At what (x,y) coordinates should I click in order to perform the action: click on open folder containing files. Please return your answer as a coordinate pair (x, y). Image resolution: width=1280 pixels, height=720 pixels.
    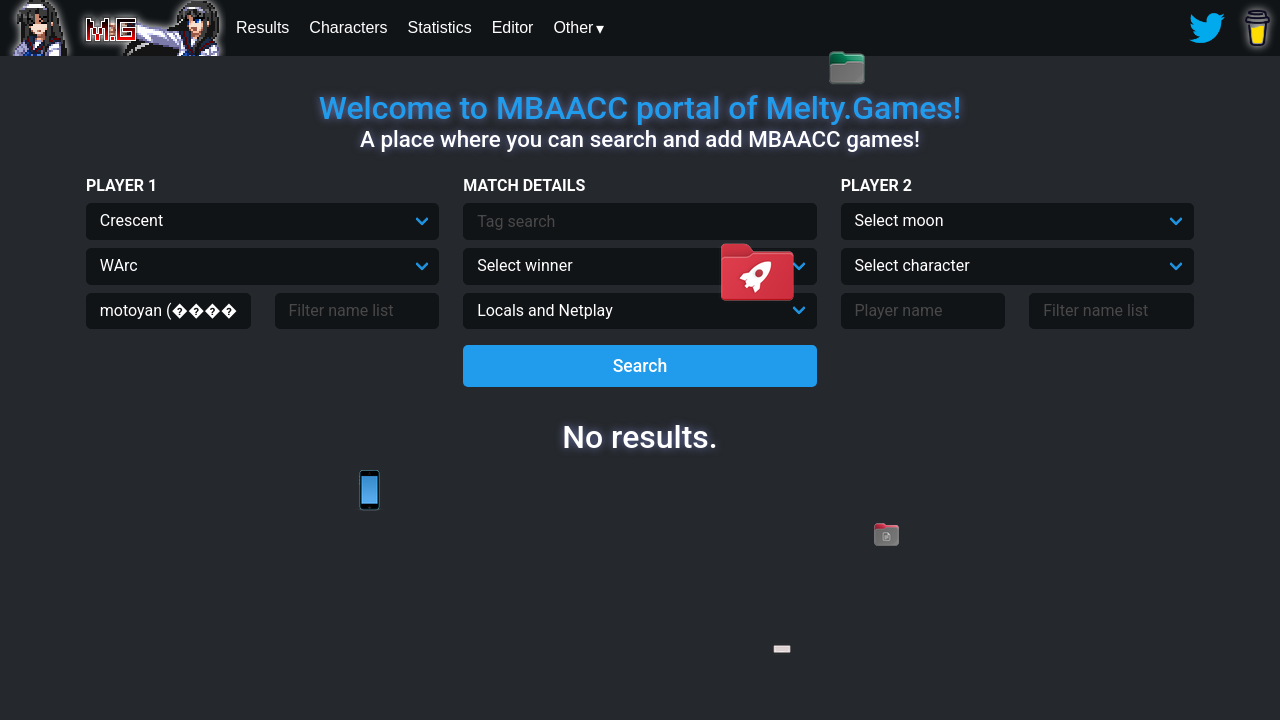
    Looking at the image, I should click on (847, 67).